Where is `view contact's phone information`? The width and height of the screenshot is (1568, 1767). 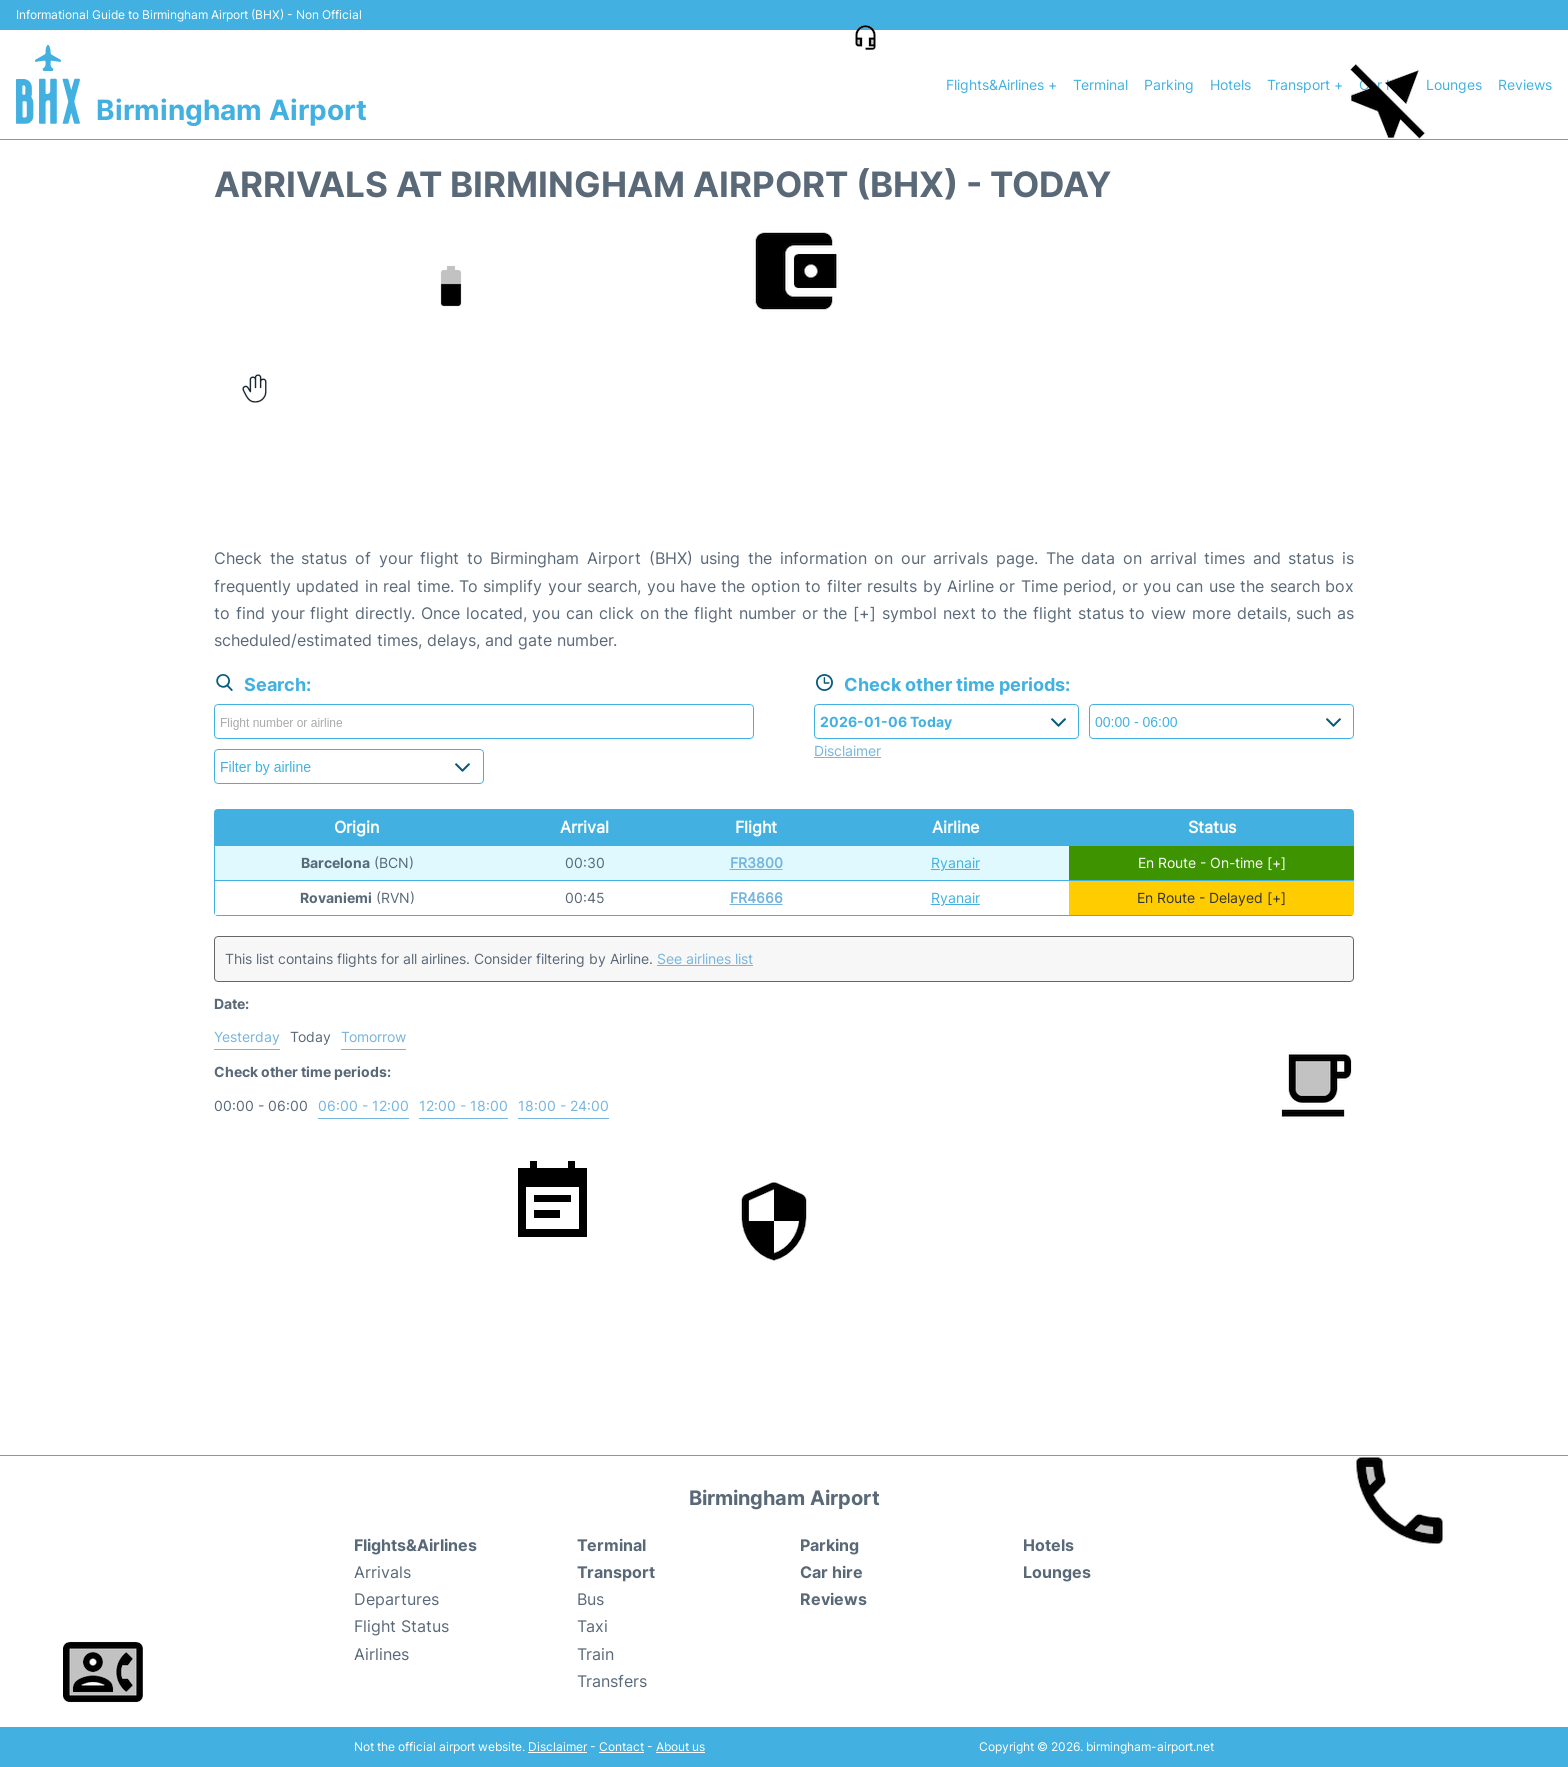 view contact's phone information is located at coordinates (103, 1672).